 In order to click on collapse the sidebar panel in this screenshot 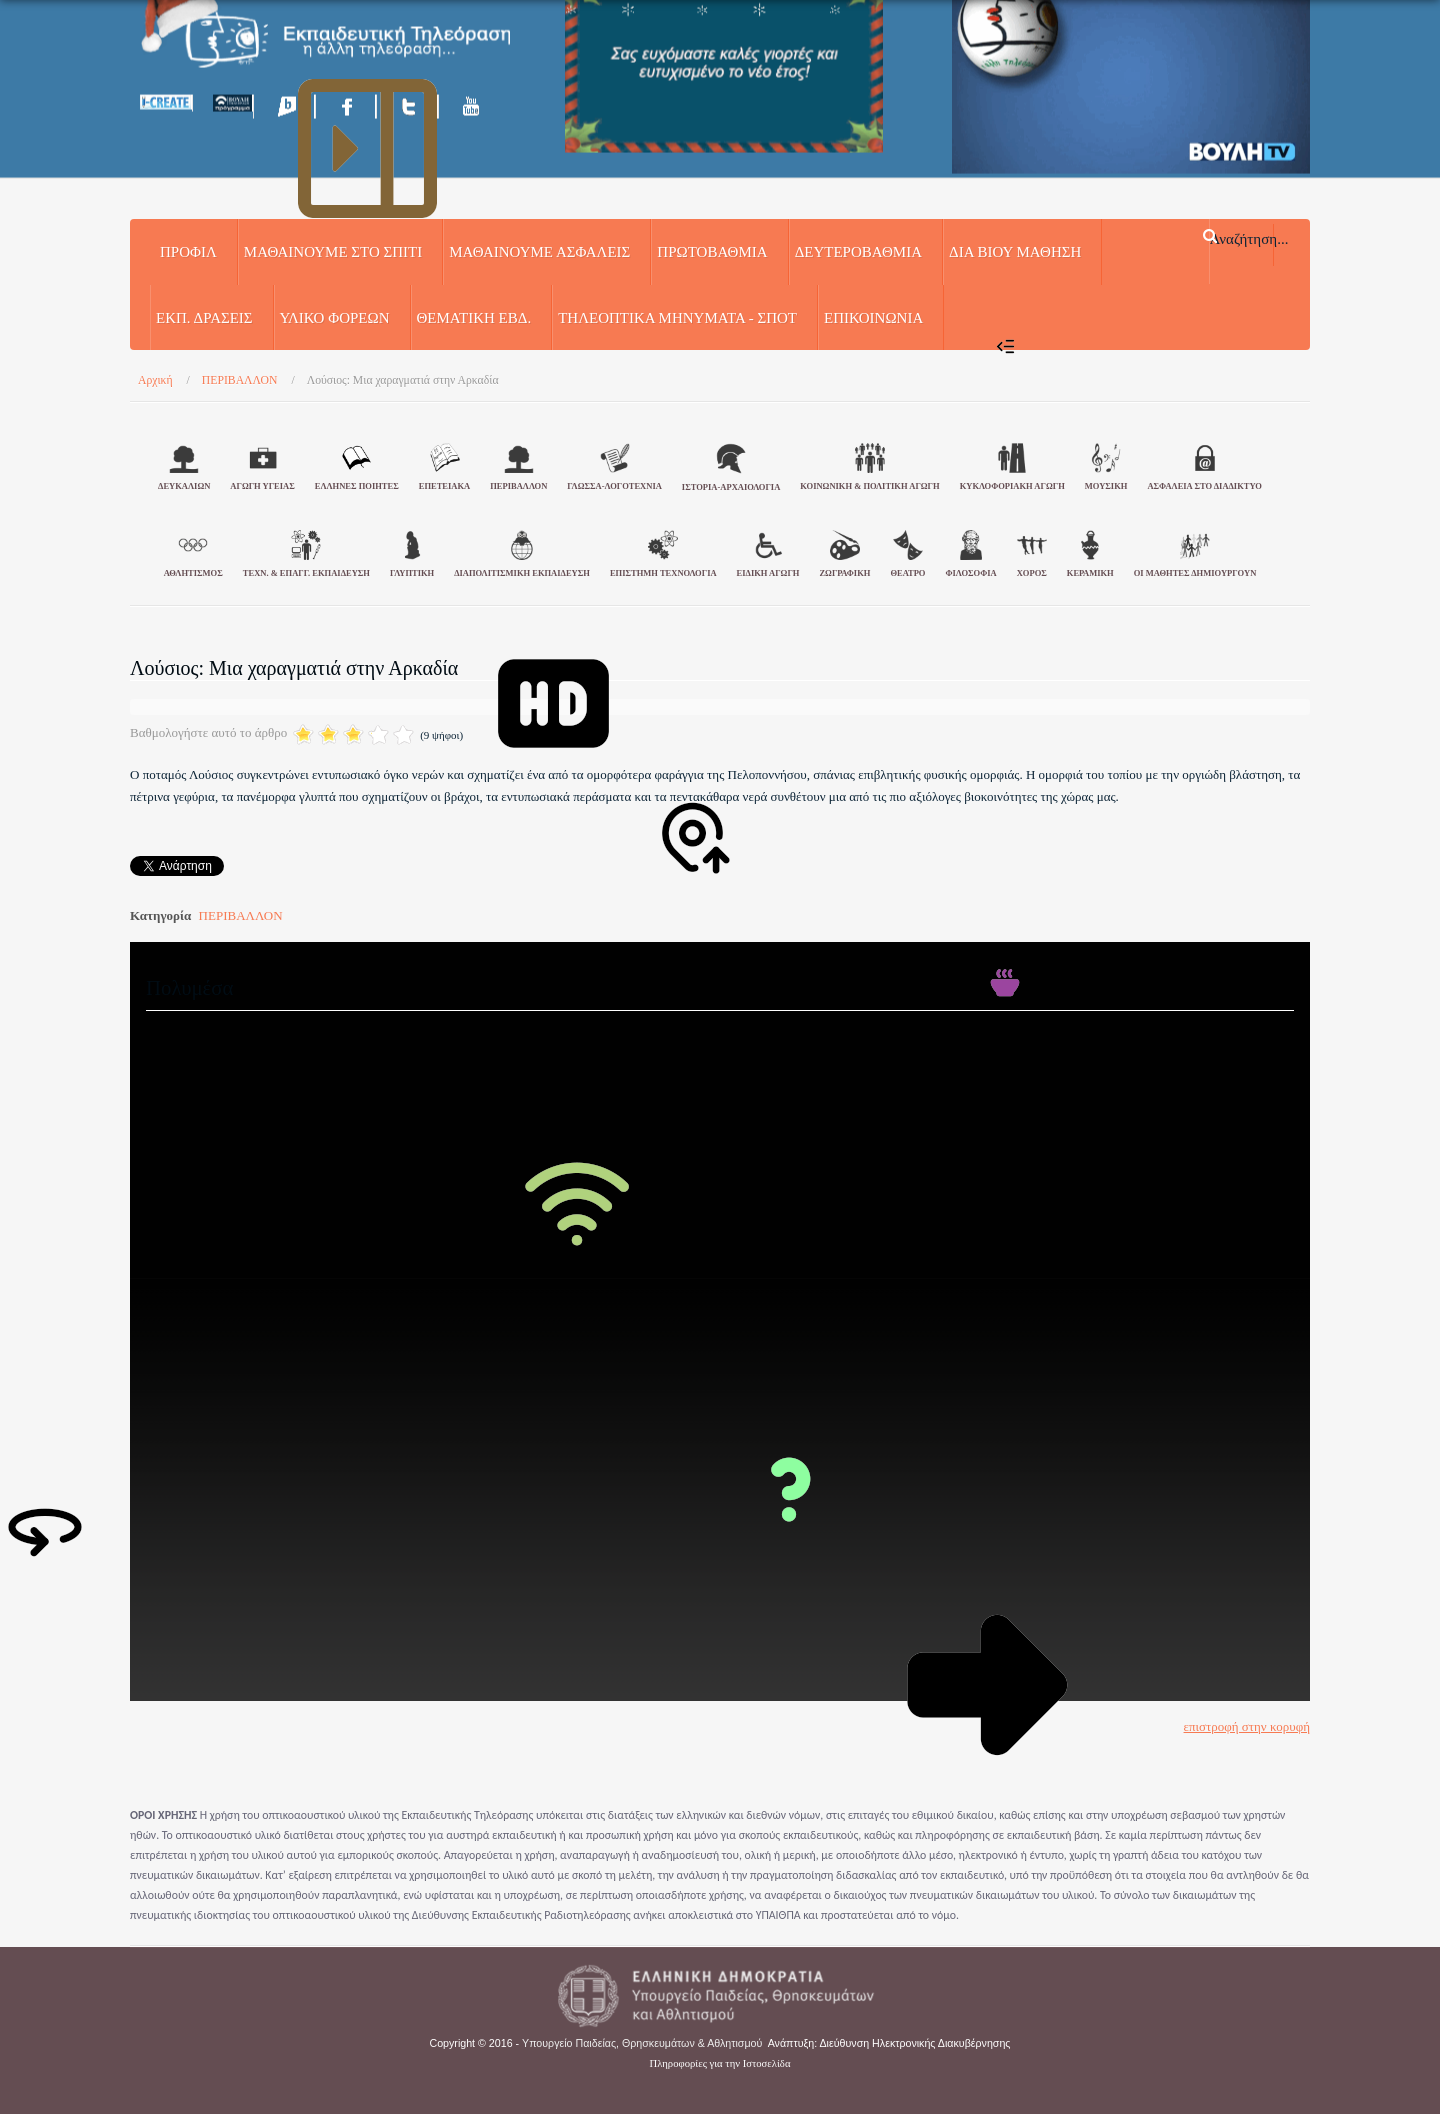, I will do `click(367, 148)`.